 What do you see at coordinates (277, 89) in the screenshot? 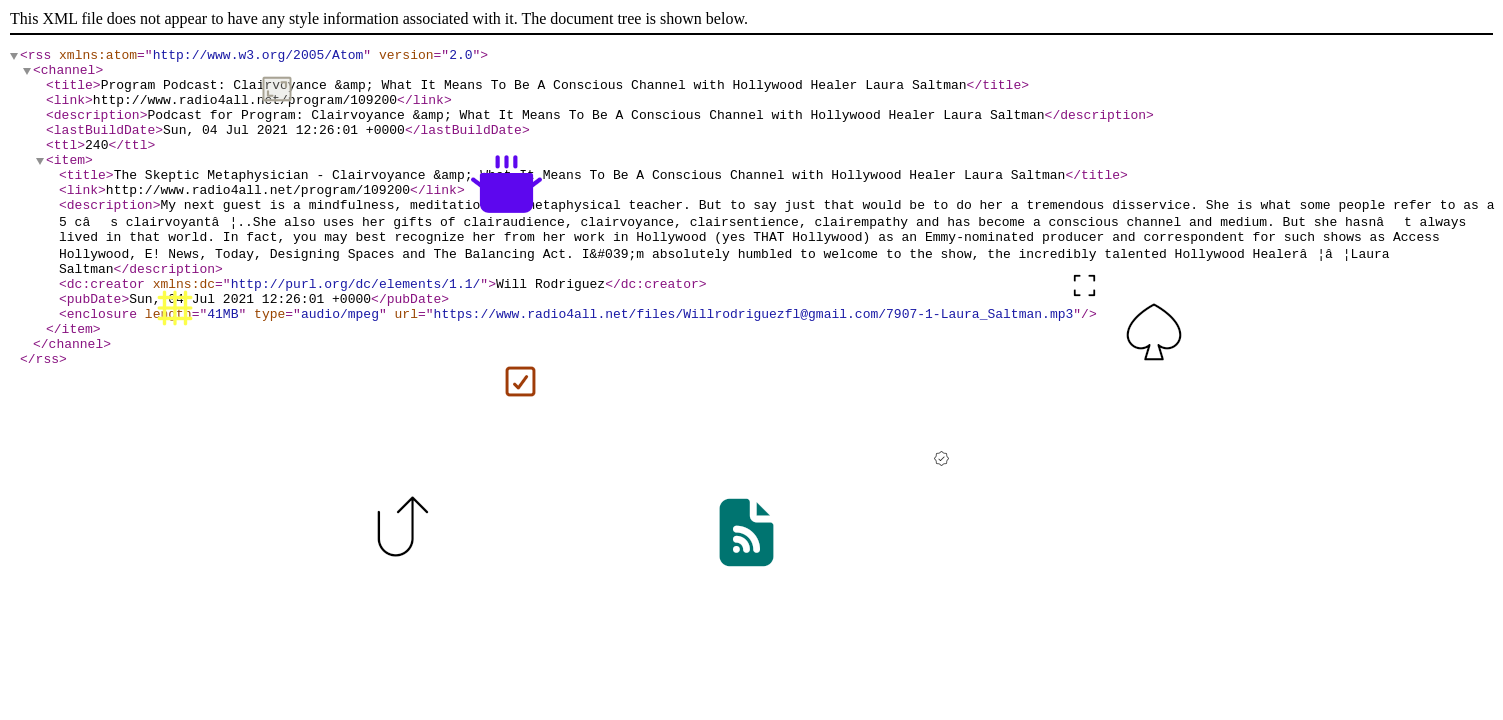
I see `enter fullscreen mode` at bounding box center [277, 89].